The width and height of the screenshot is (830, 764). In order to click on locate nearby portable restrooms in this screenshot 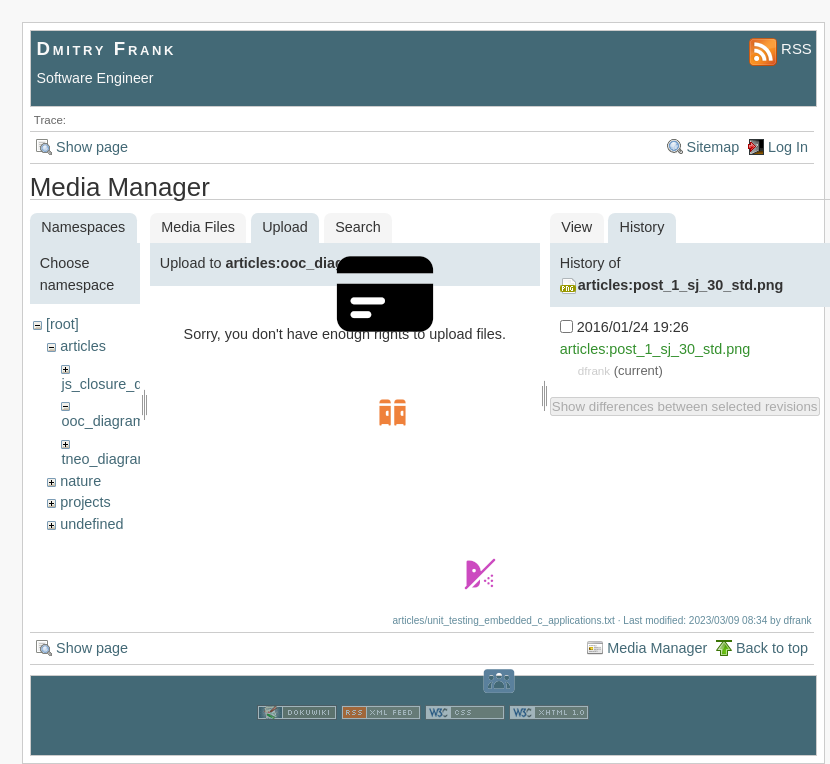, I will do `click(392, 412)`.